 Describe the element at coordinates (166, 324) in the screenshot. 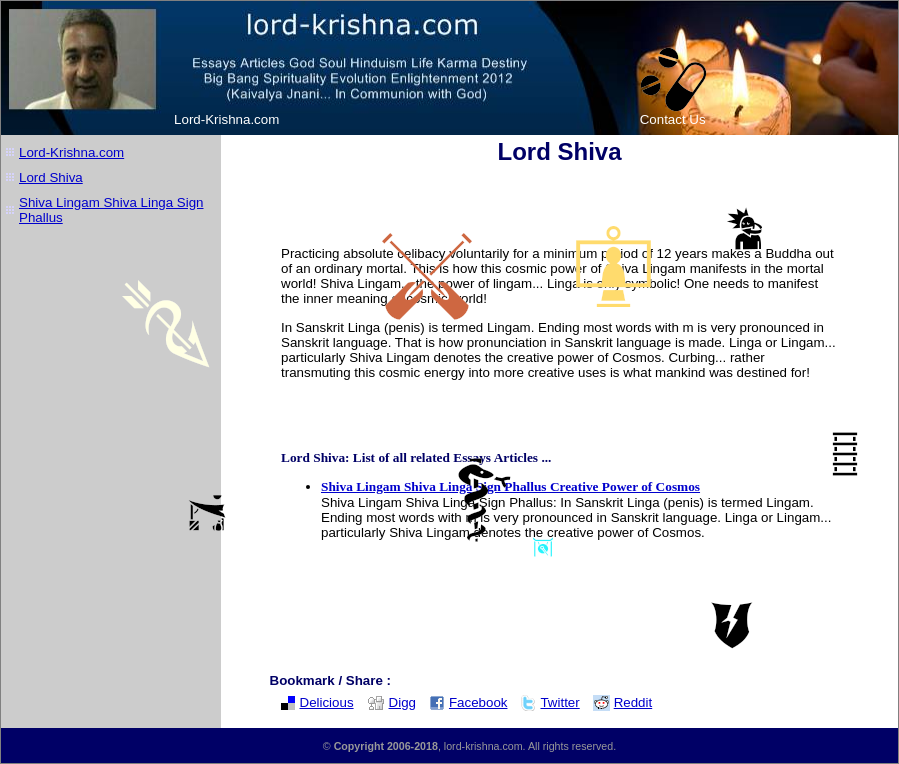

I see `indicates a spiral or curved shot trajectory` at that location.